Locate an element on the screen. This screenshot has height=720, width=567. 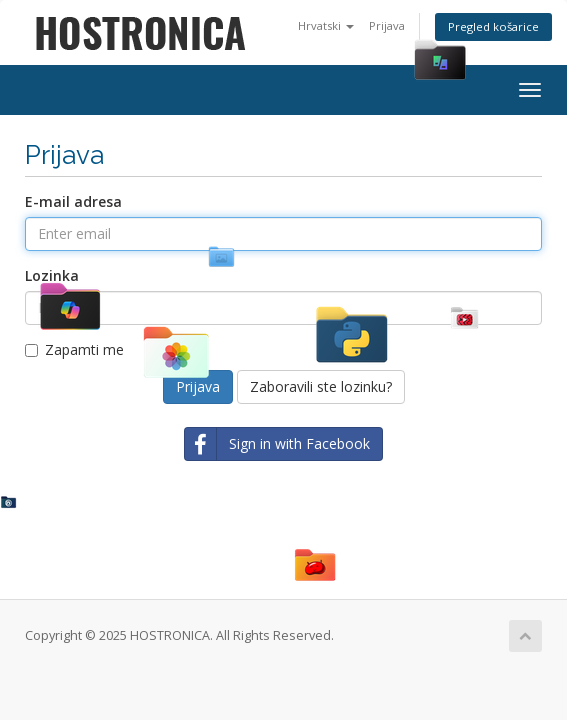
open folder containing Microsoft Copilot 365 files is located at coordinates (70, 308).